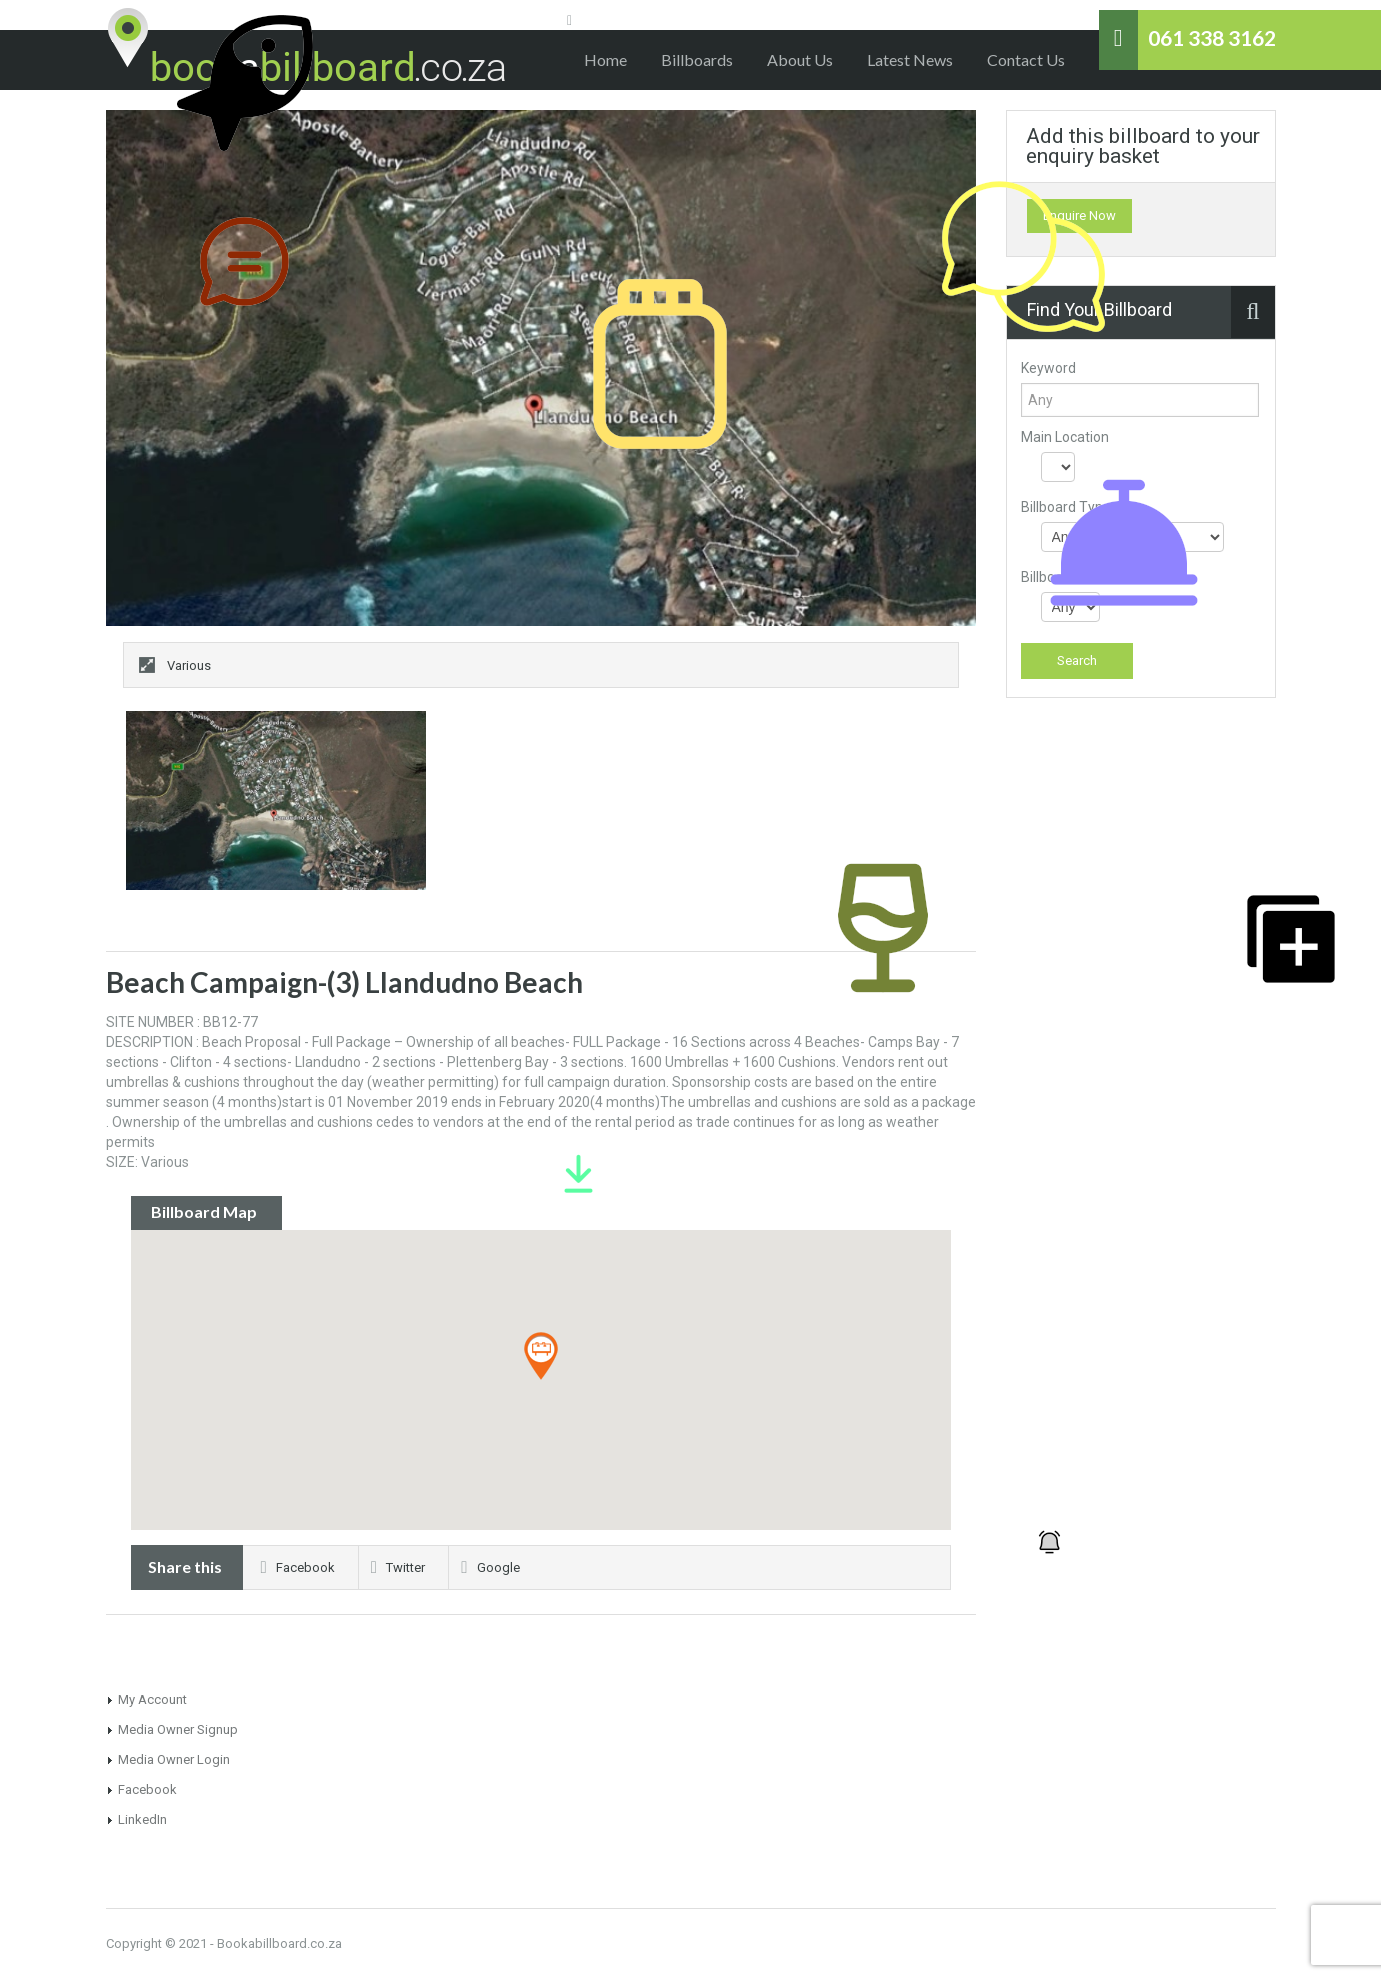 This screenshot has width=1381, height=1979. Describe the element at coordinates (1023, 256) in the screenshot. I see `open chat or messaging` at that location.